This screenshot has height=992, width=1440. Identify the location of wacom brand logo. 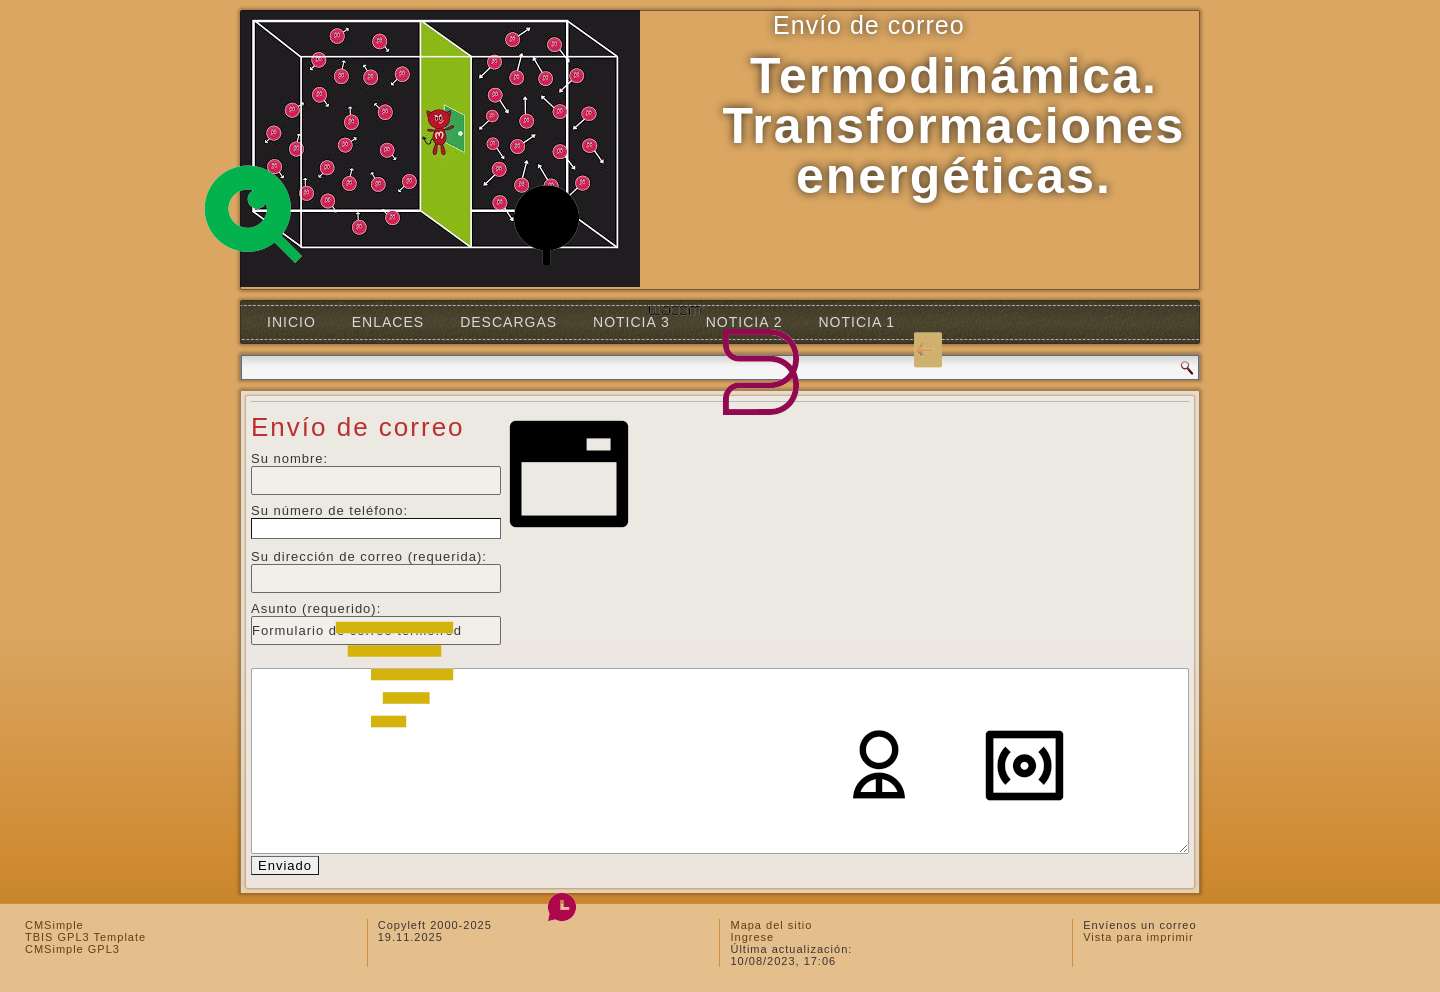
(676, 310).